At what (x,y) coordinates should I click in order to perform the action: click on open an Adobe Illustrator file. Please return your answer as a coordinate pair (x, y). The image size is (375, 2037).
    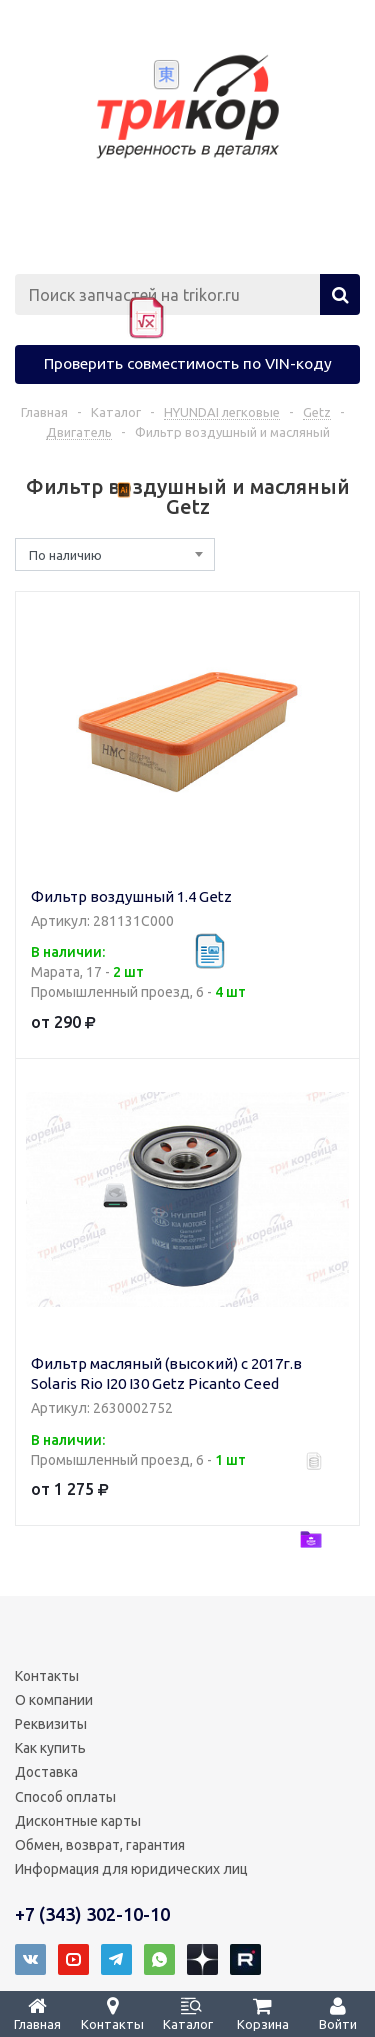
    Looking at the image, I should click on (124, 490).